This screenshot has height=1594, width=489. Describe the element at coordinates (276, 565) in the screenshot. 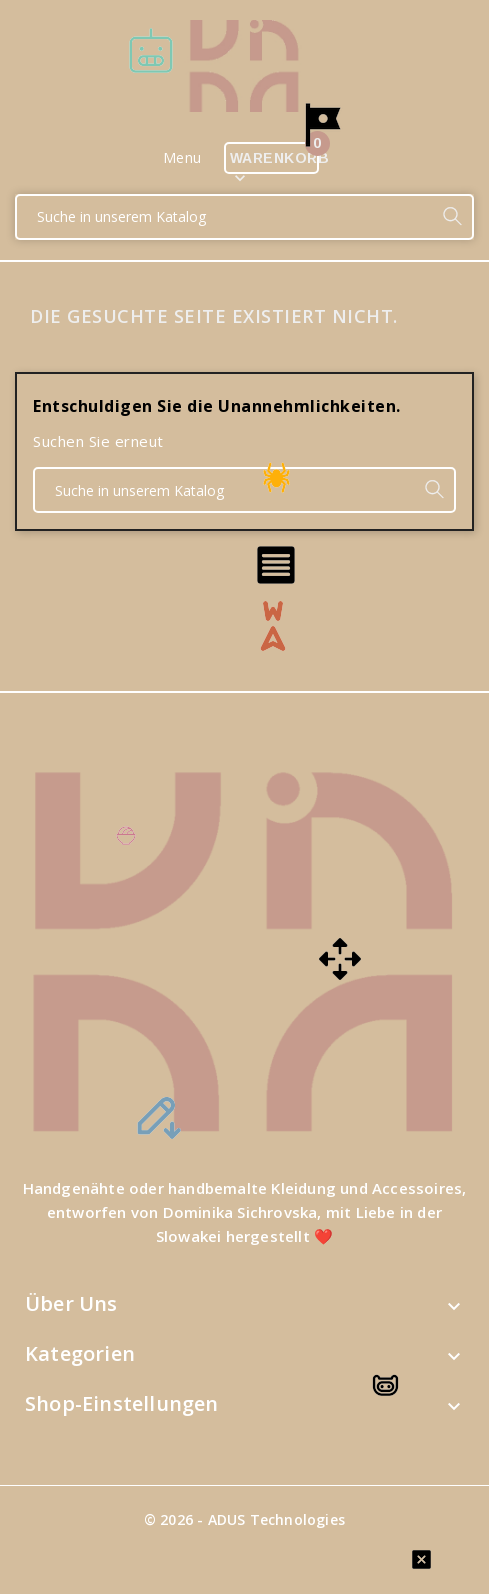

I see `justify text alignment` at that location.